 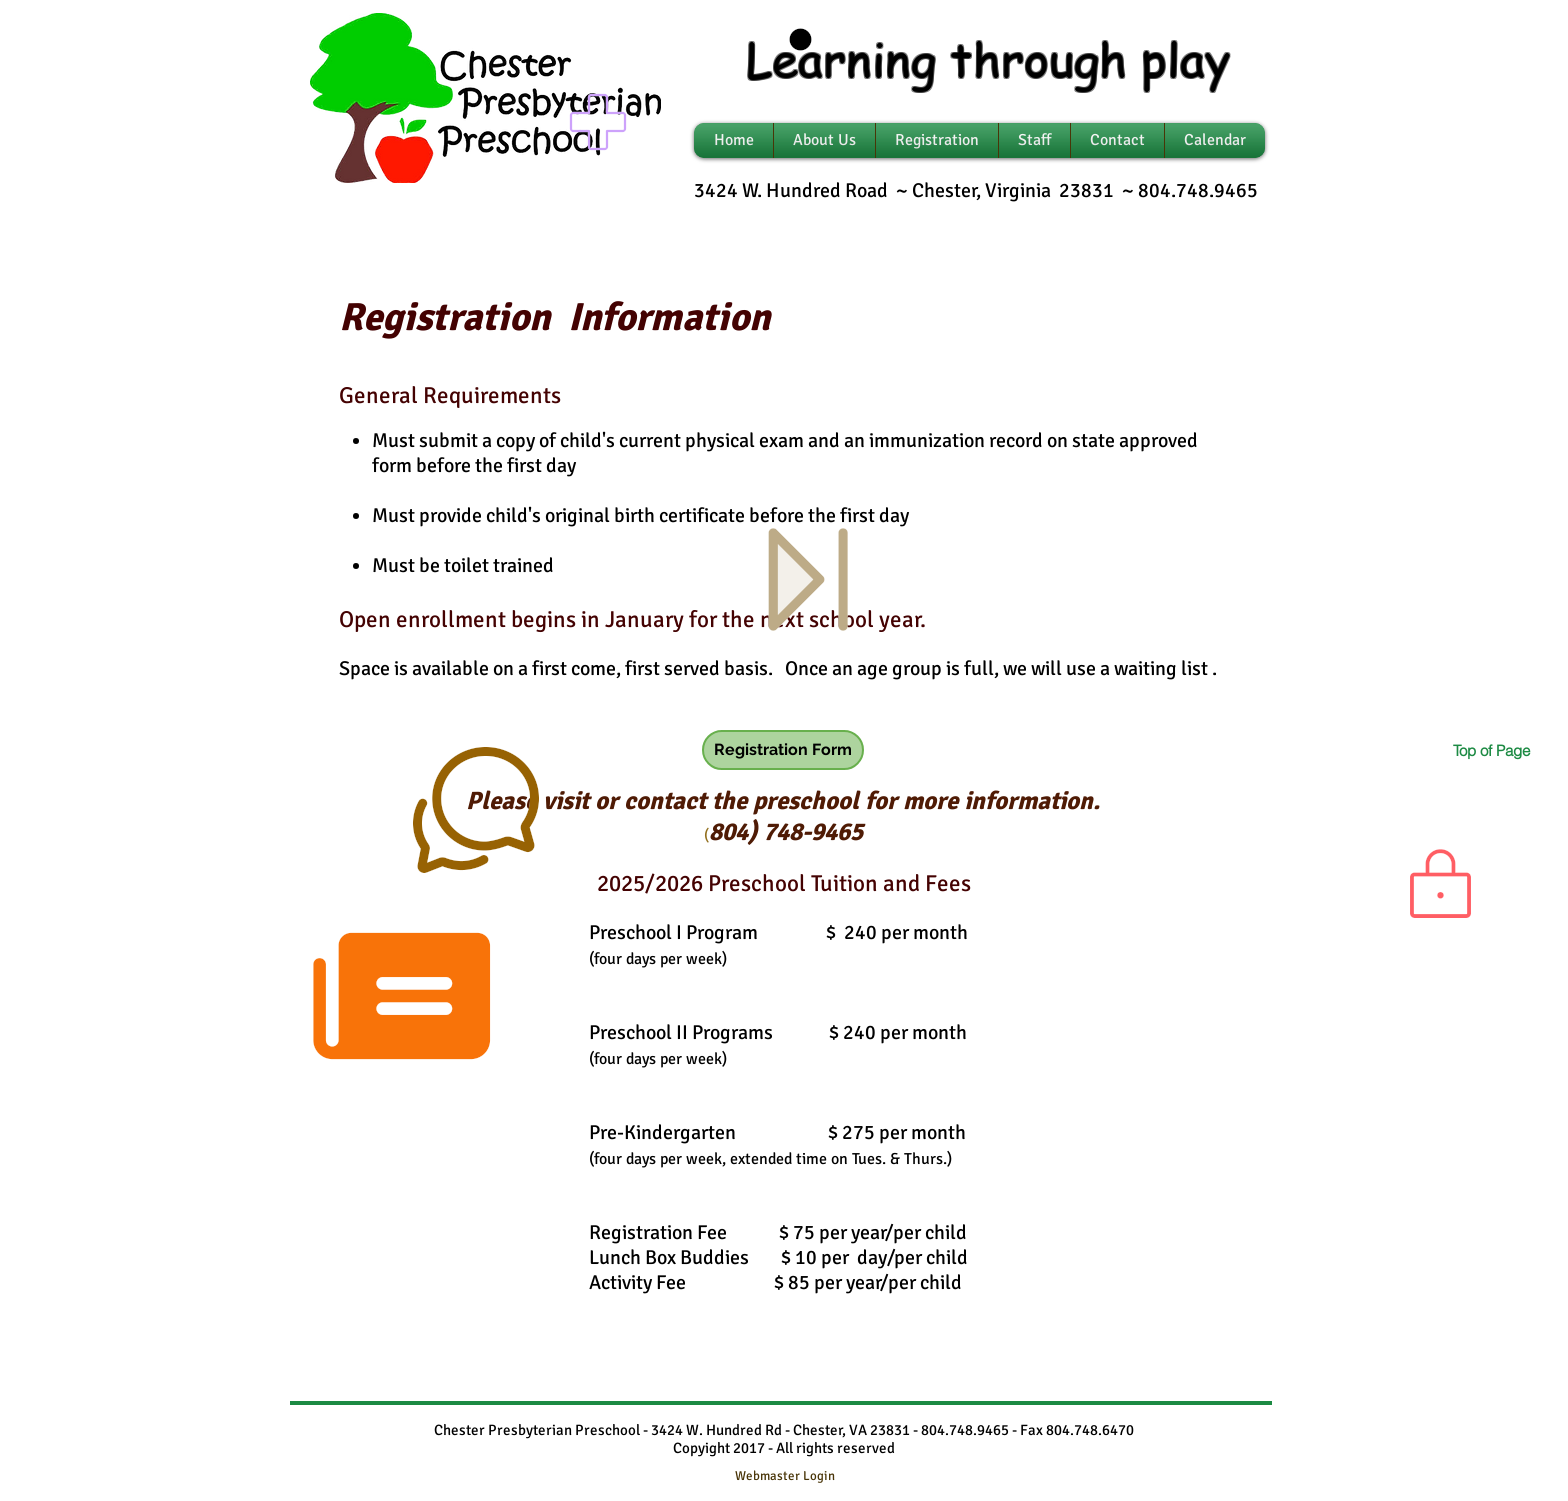 I want to click on indicates a selected or active state, so click(x=800, y=39).